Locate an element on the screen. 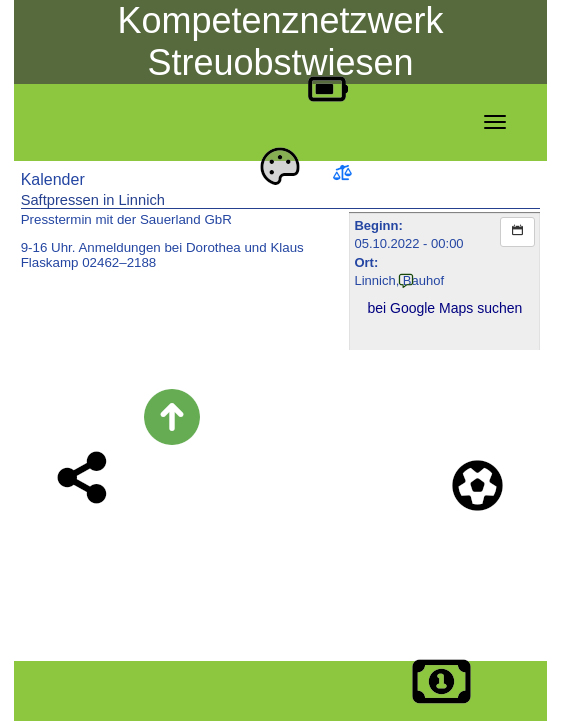  access sports or soccer-related content is located at coordinates (477, 485).